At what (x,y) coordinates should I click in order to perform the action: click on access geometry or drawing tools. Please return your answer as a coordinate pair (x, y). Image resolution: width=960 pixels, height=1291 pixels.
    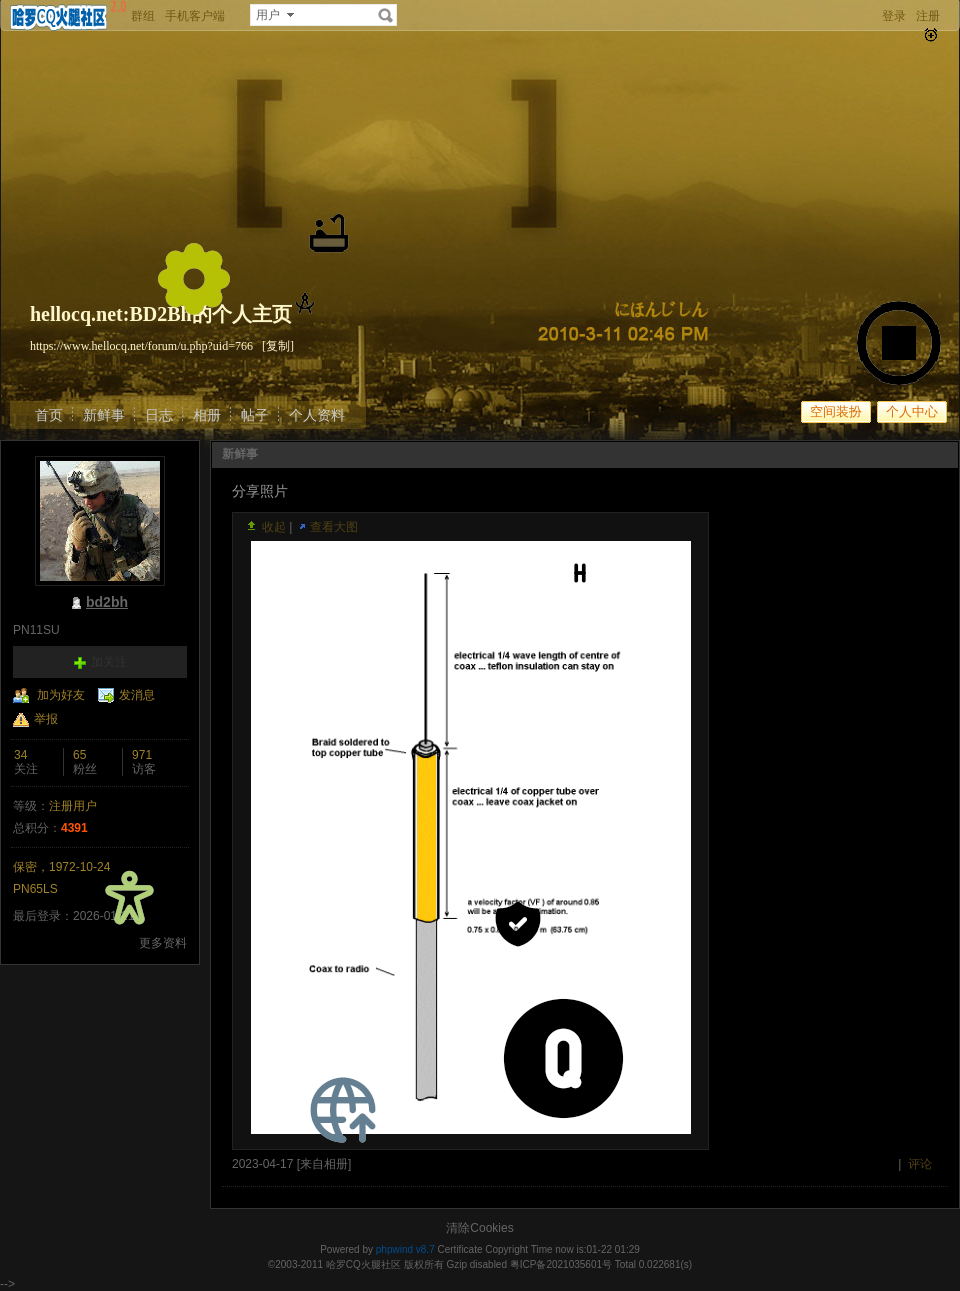
    Looking at the image, I should click on (305, 303).